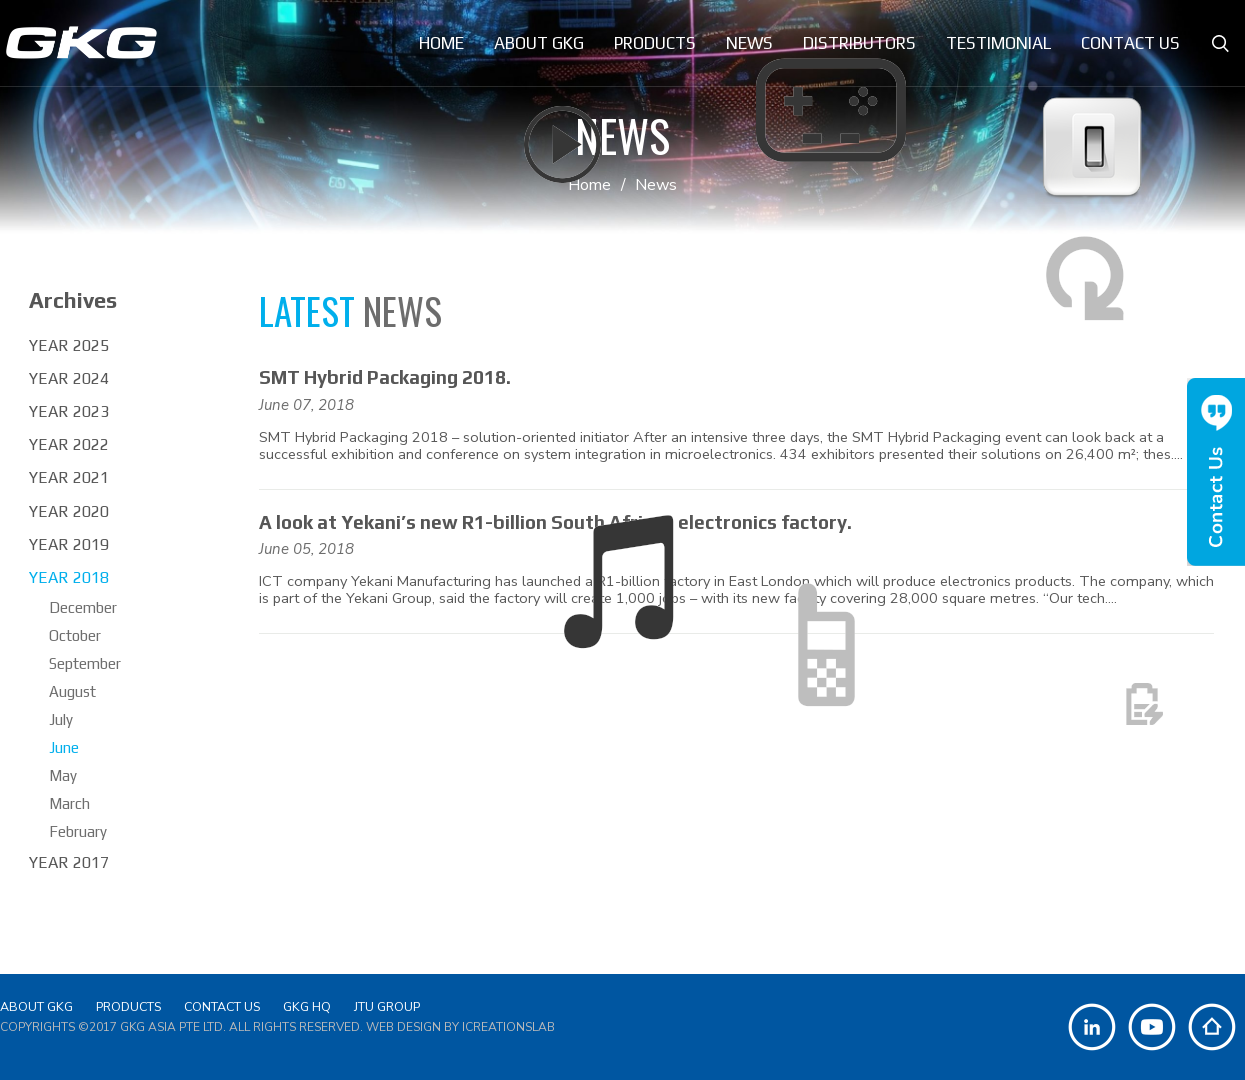 The height and width of the screenshot is (1080, 1245). I want to click on screen rotation is enabled, so click(1084, 281).